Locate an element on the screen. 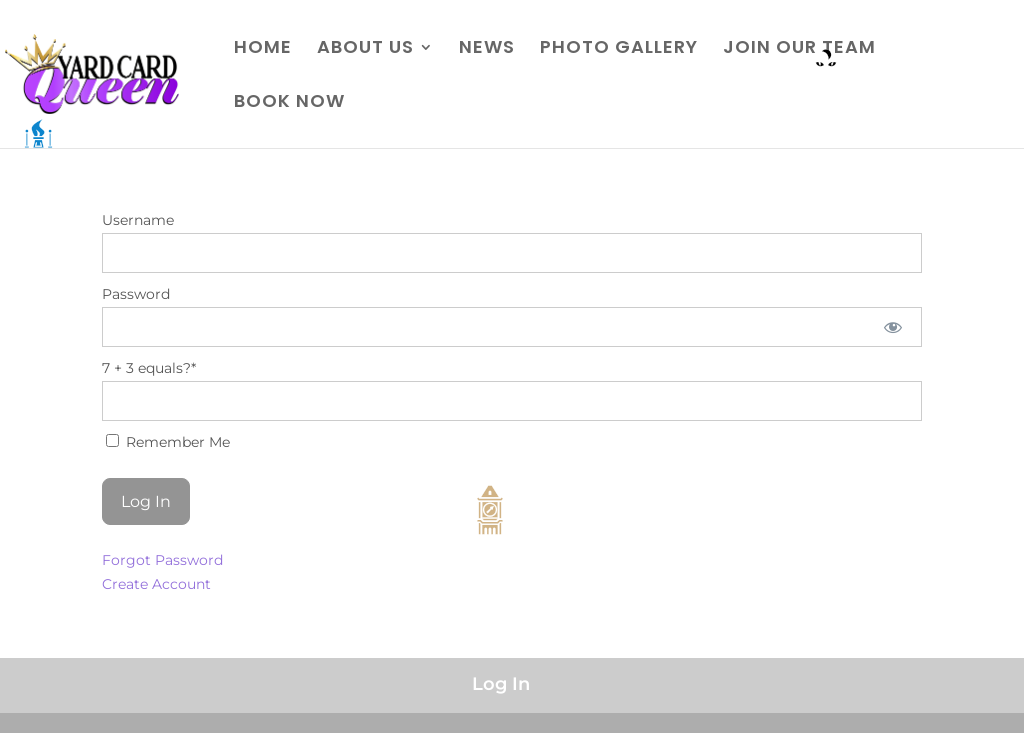 The height and width of the screenshot is (733, 1024). access fire shrine location in game is located at coordinates (38, 133).